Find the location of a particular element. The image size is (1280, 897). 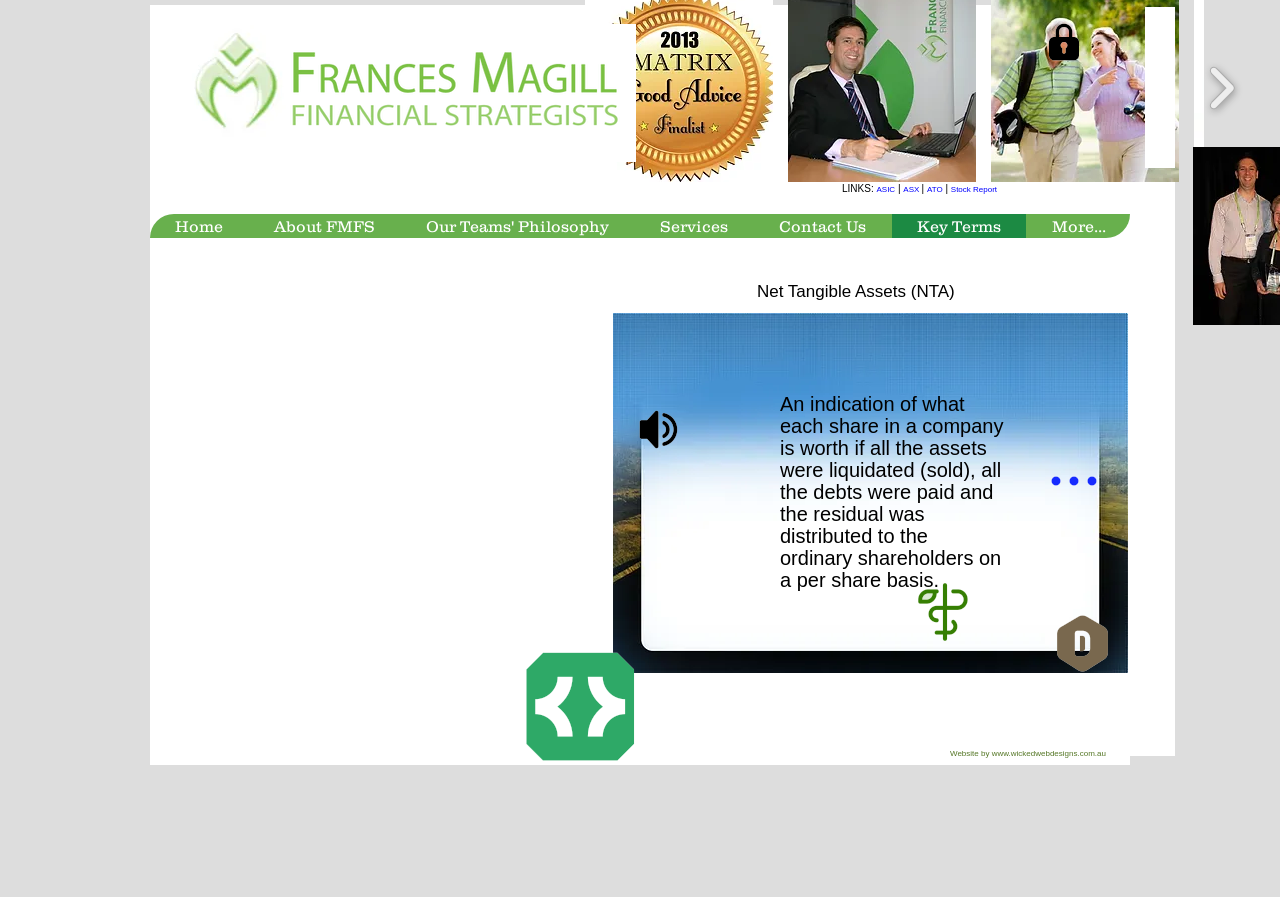

access health or medical services is located at coordinates (945, 612).